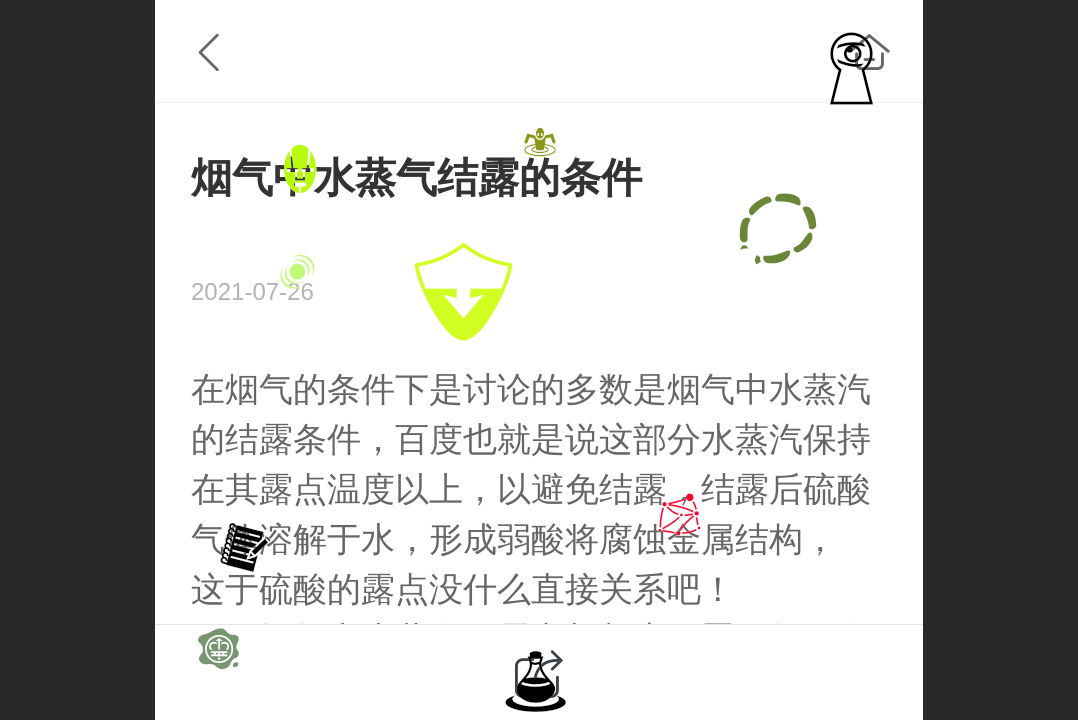  I want to click on indicates vibration or haptic feedback is enabled, so click(297, 271).